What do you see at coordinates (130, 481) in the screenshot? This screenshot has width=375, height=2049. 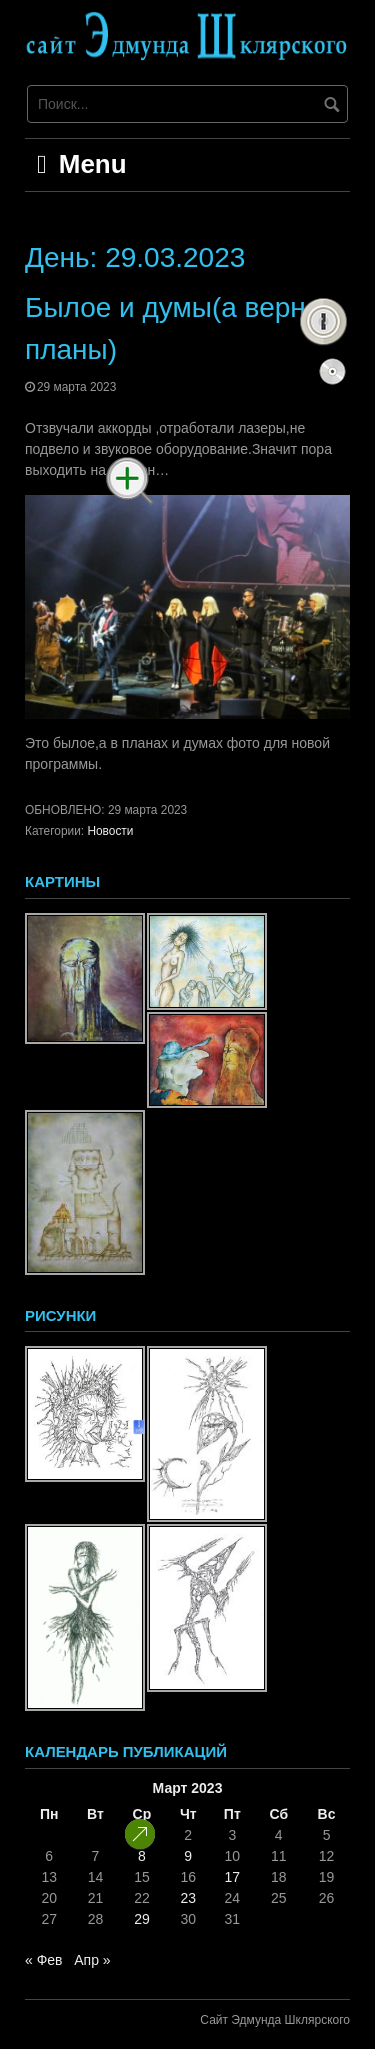 I see `zoom in on content or image` at bounding box center [130, 481].